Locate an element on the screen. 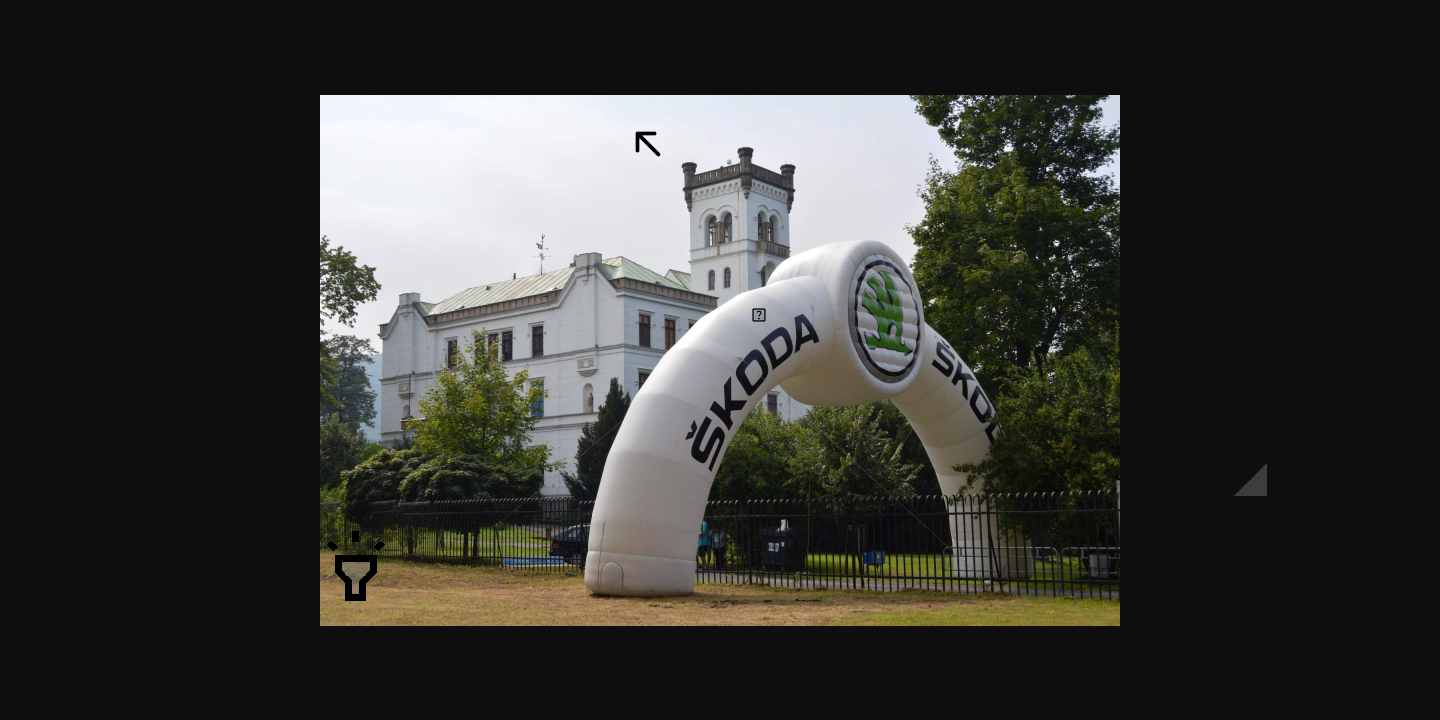  highlight selected text is located at coordinates (356, 566).